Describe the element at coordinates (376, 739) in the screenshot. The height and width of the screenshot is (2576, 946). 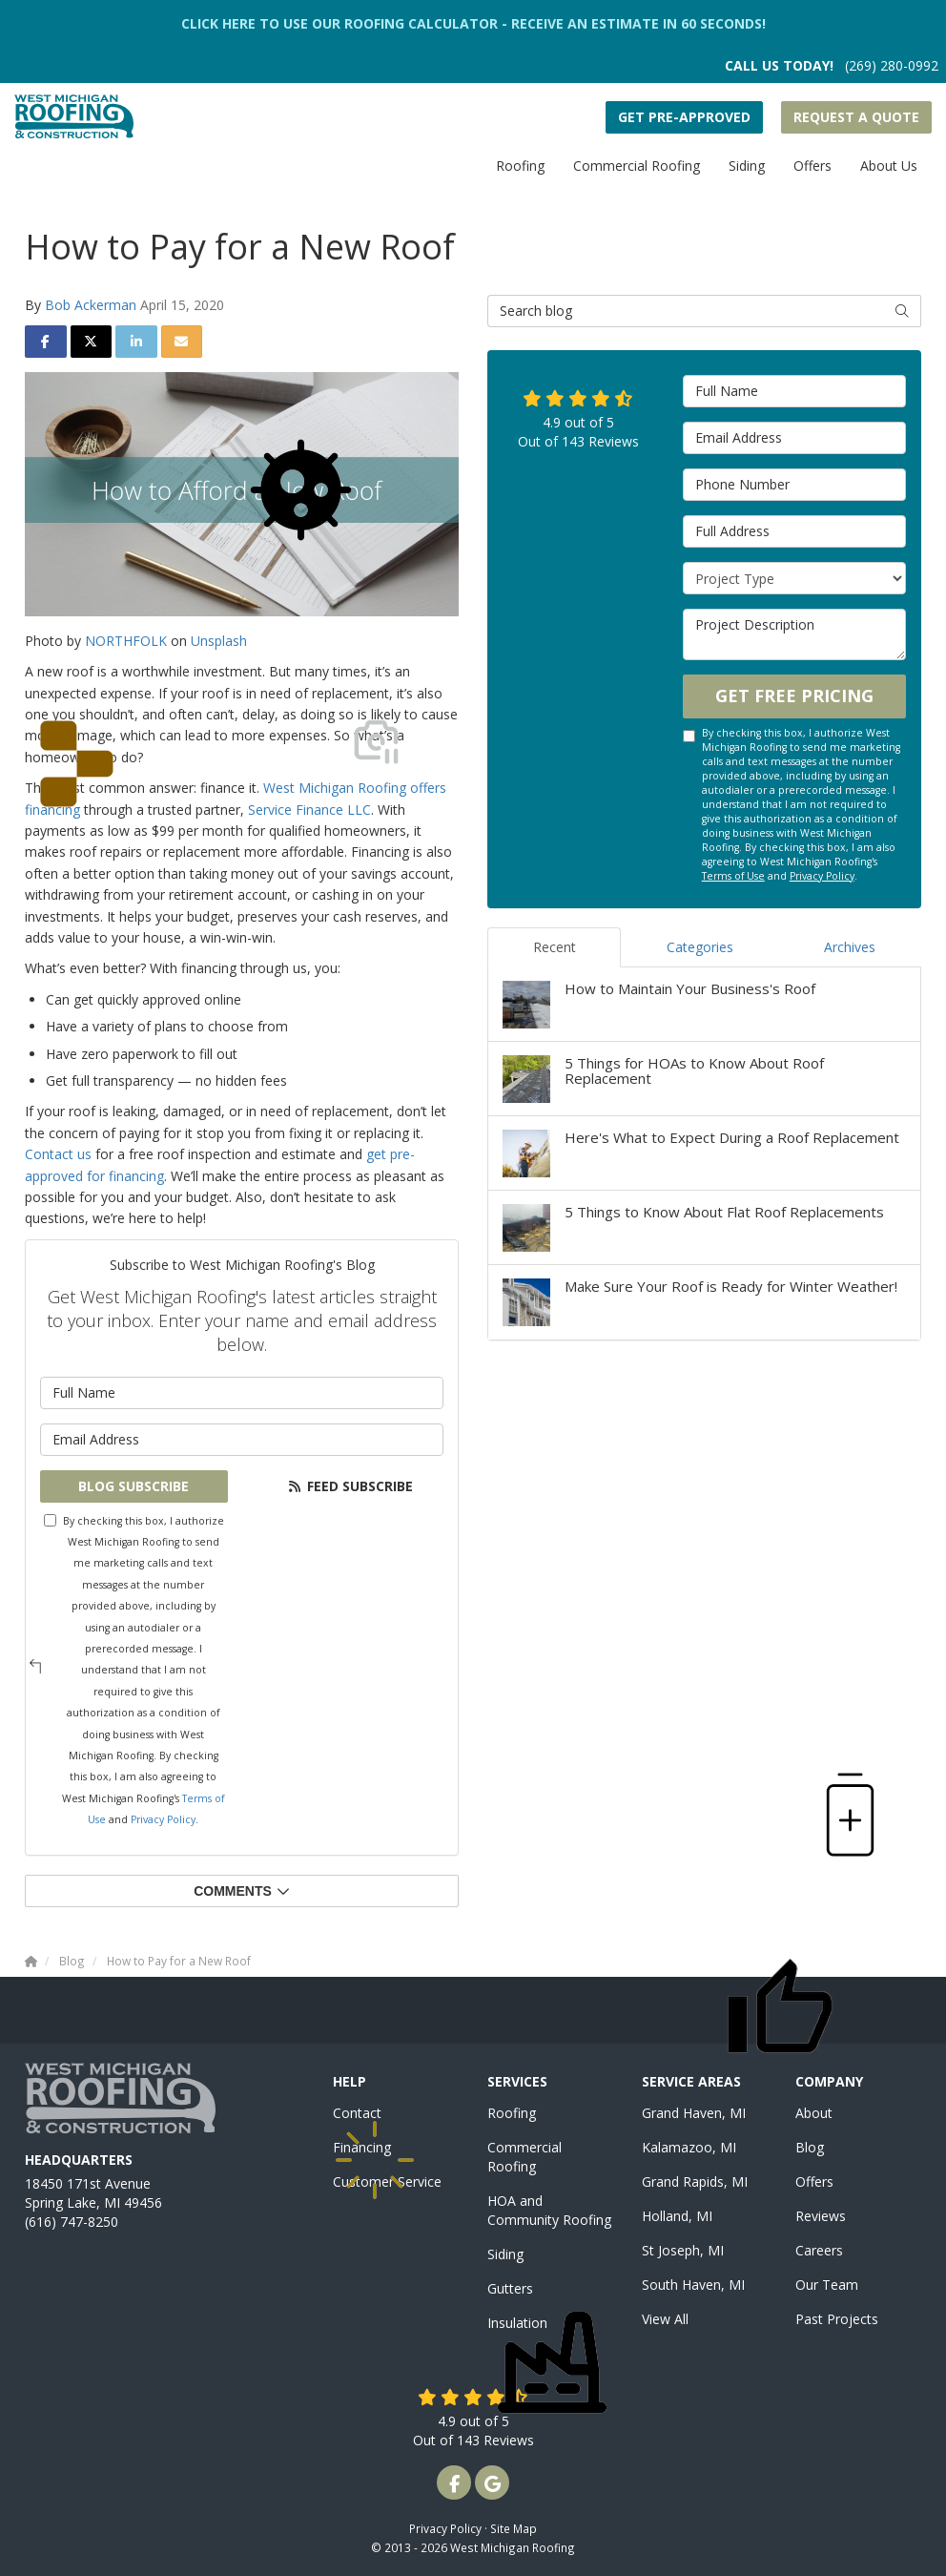
I see `pause video recording` at that location.